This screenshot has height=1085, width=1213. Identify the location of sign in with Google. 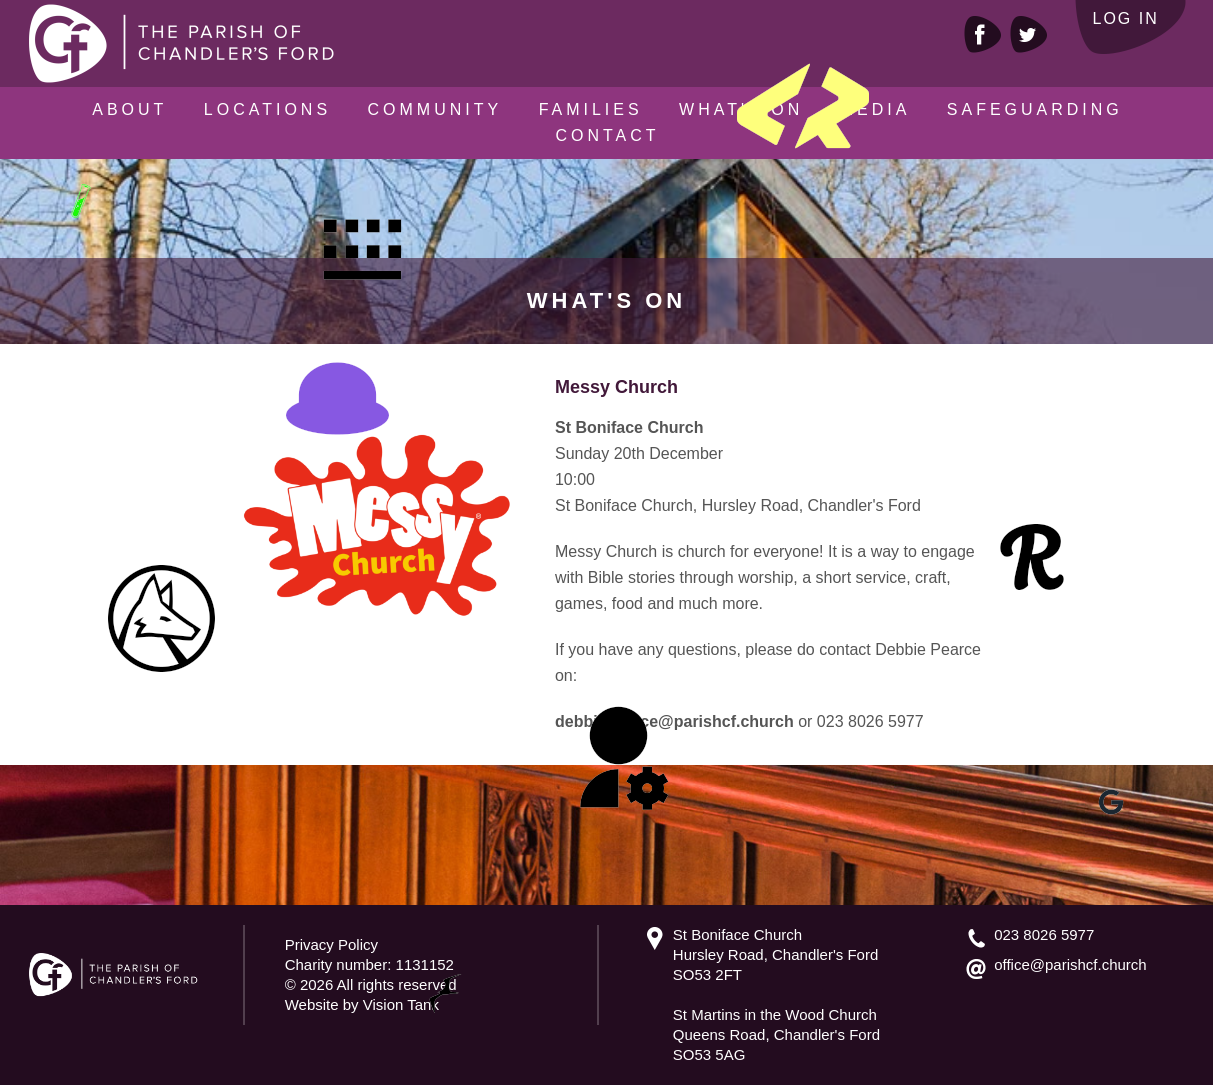
(1111, 802).